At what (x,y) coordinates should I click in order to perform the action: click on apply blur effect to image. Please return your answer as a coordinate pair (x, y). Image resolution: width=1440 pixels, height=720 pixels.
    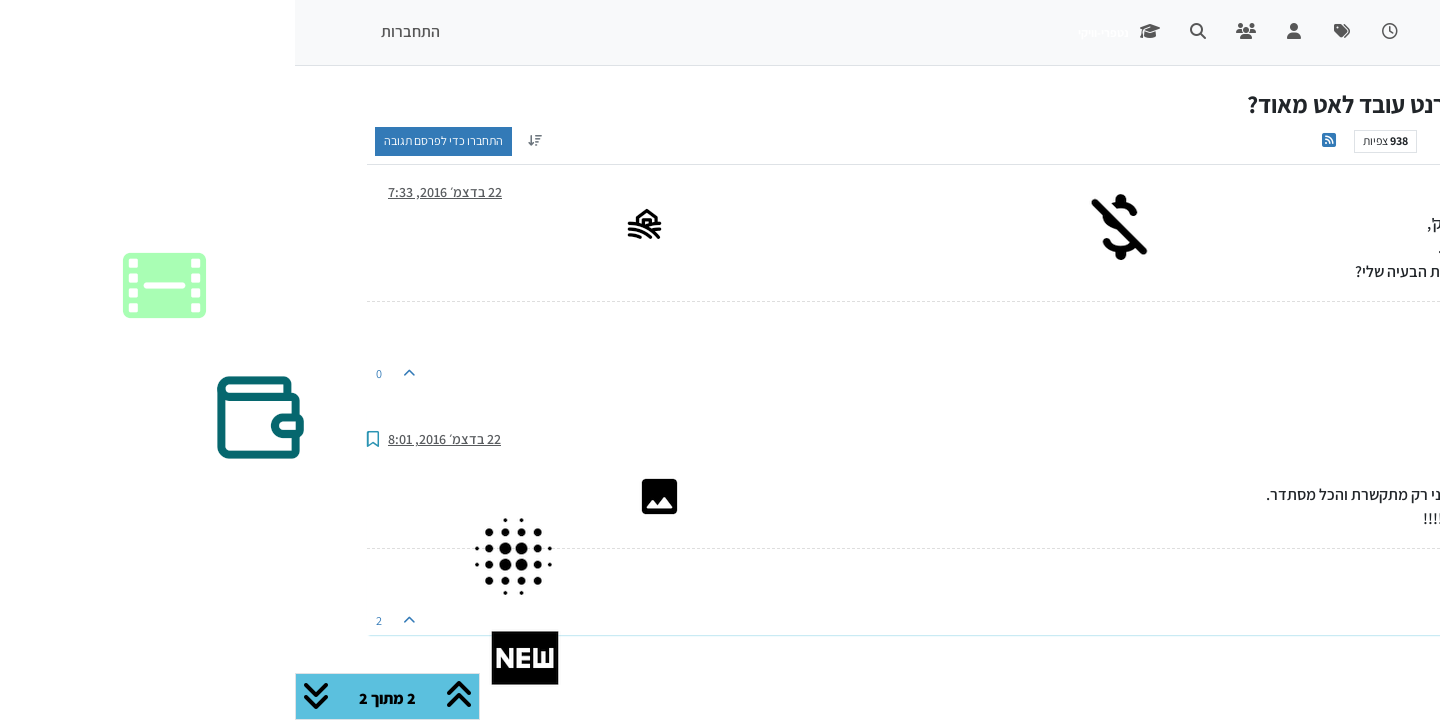
    Looking at the image, I should click on (513, 556).